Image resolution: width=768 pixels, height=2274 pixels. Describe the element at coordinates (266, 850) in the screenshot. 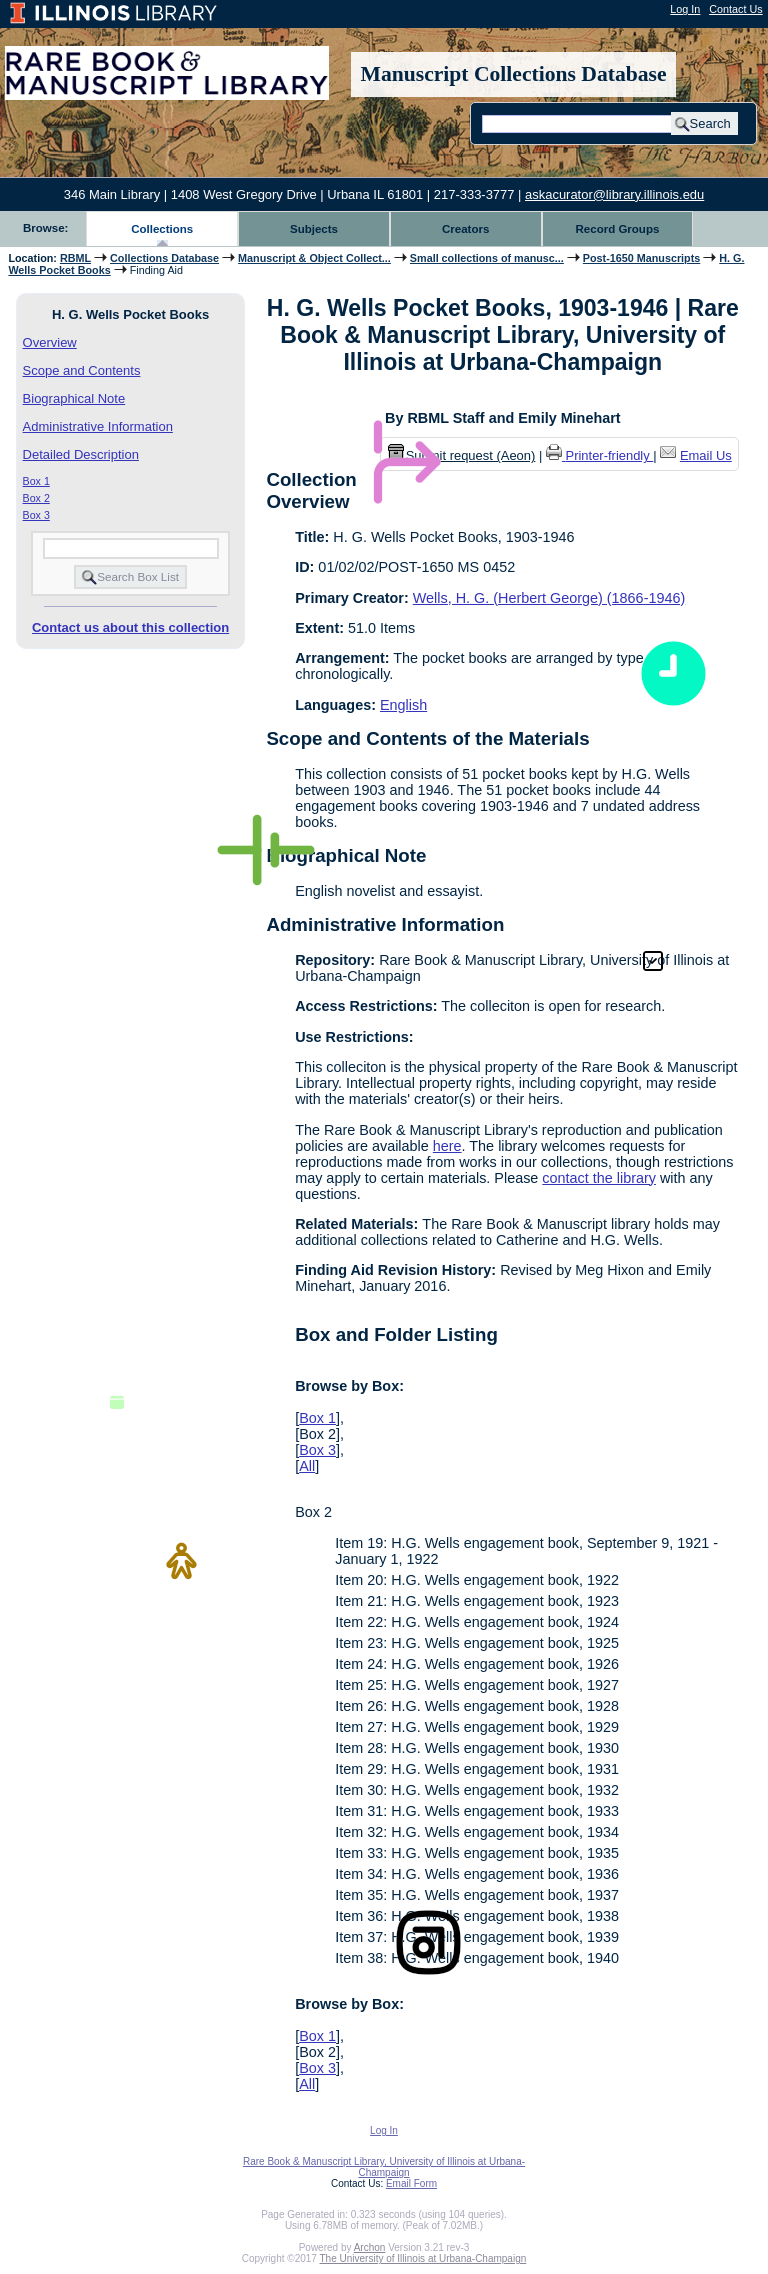

I see `represents a battery or power cell in a circuit diagram` at that location.